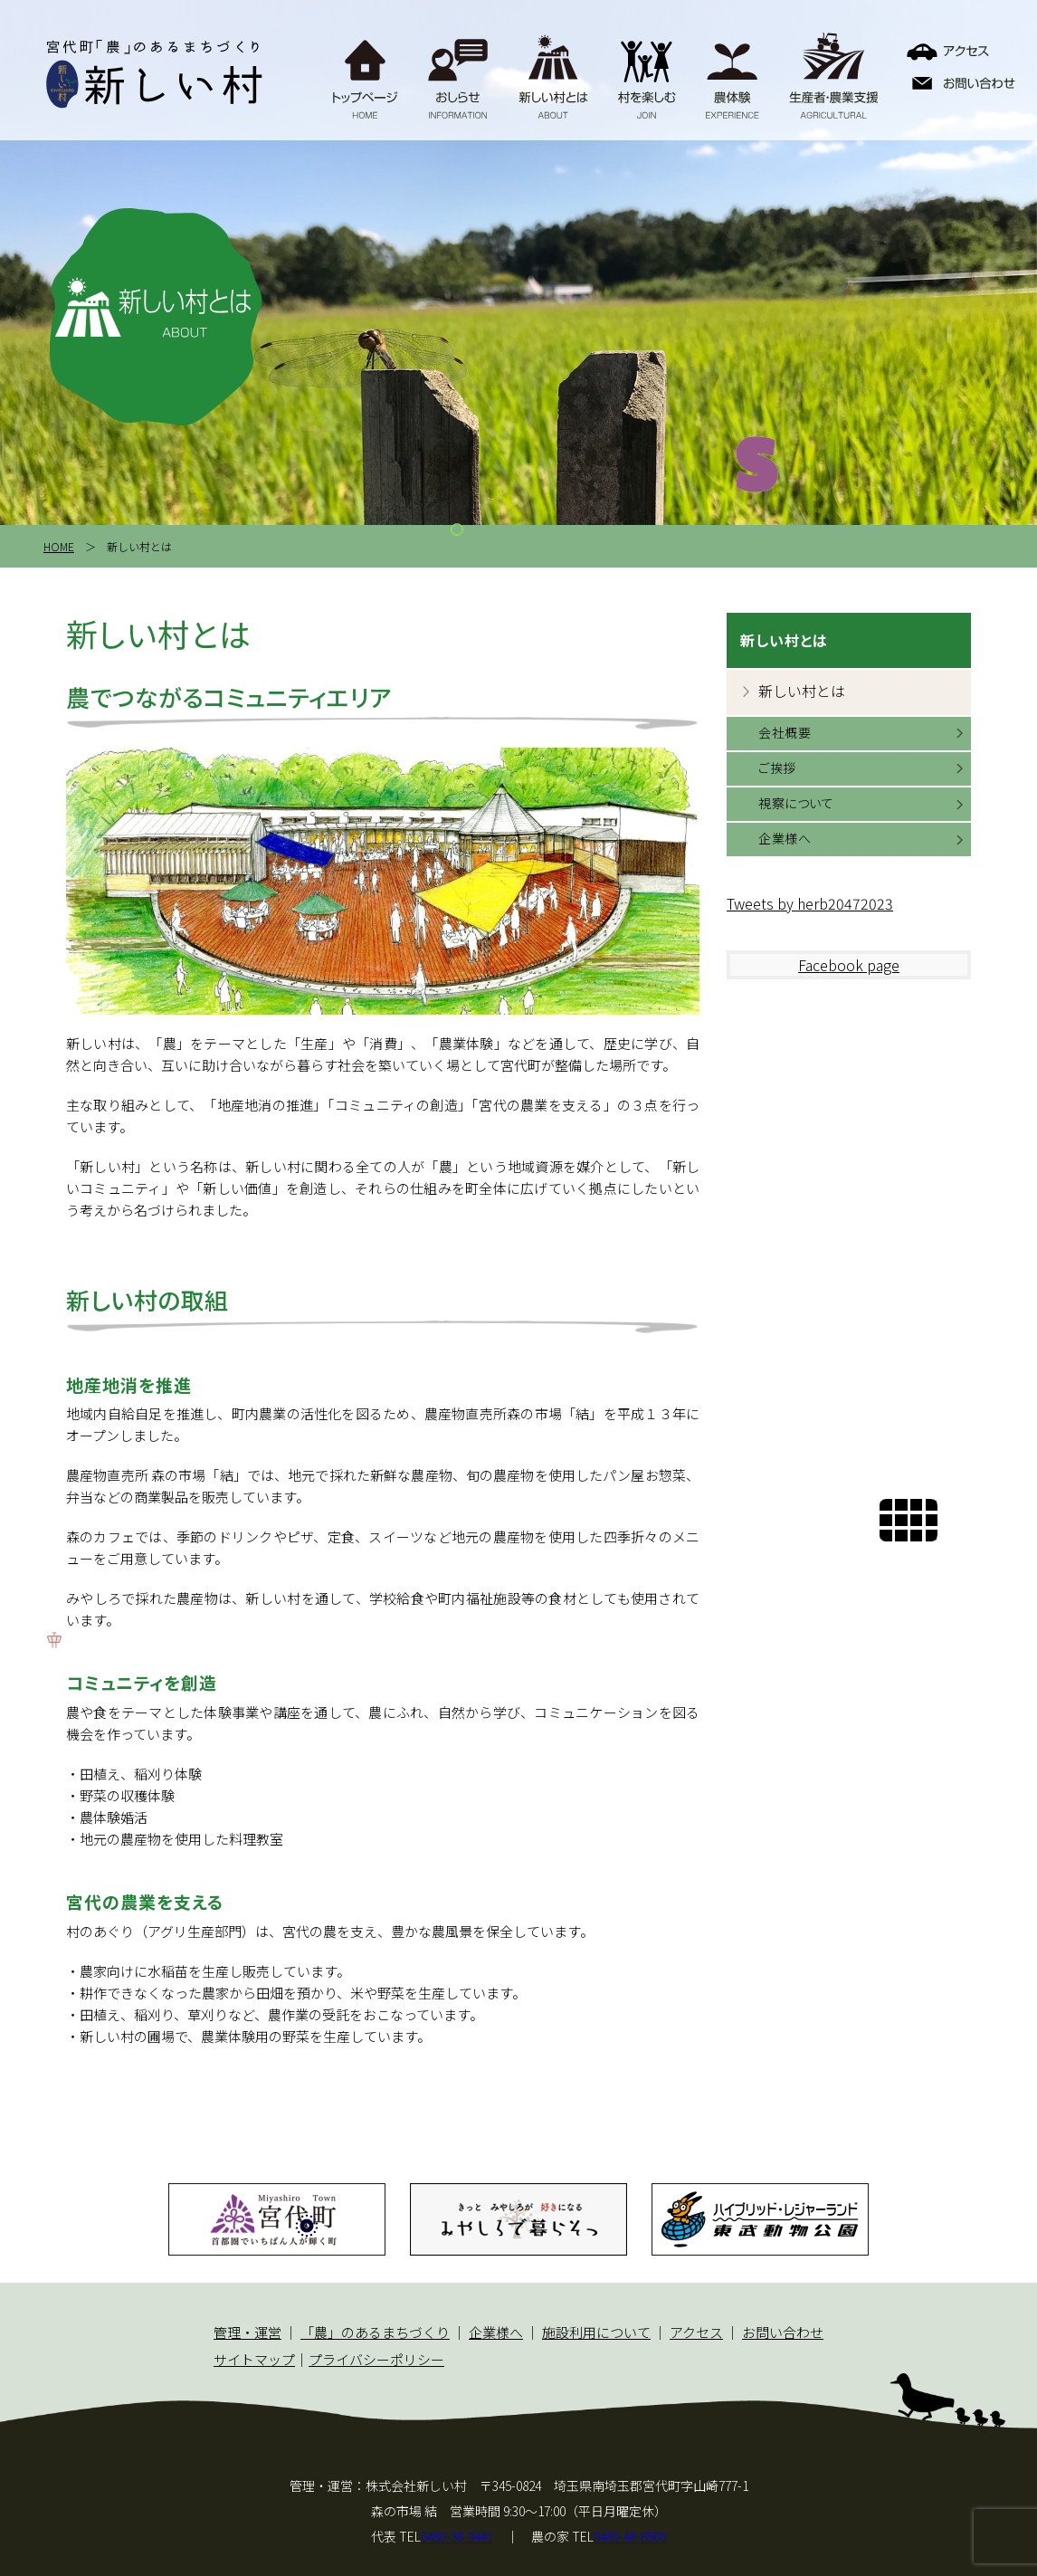 Image resolution: width=1037 pixels, height=2576 pixels. Describe the element at coordinates (756, 464) in the screenshot. I see `connect to stripe payment processing` at that location.